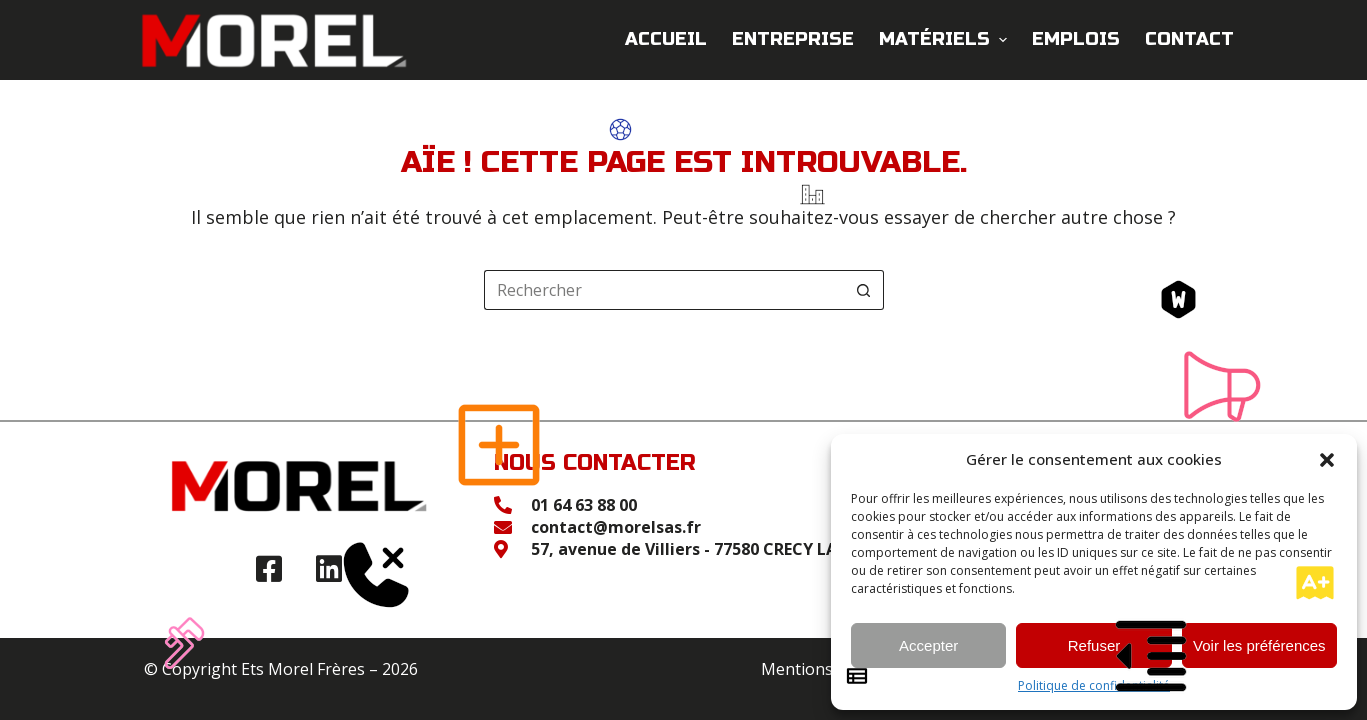 This screenshot has height=720, width=1367. Describe the element at coordinates (857, 676) in the screenshot. I see `view data in table format` at that location.